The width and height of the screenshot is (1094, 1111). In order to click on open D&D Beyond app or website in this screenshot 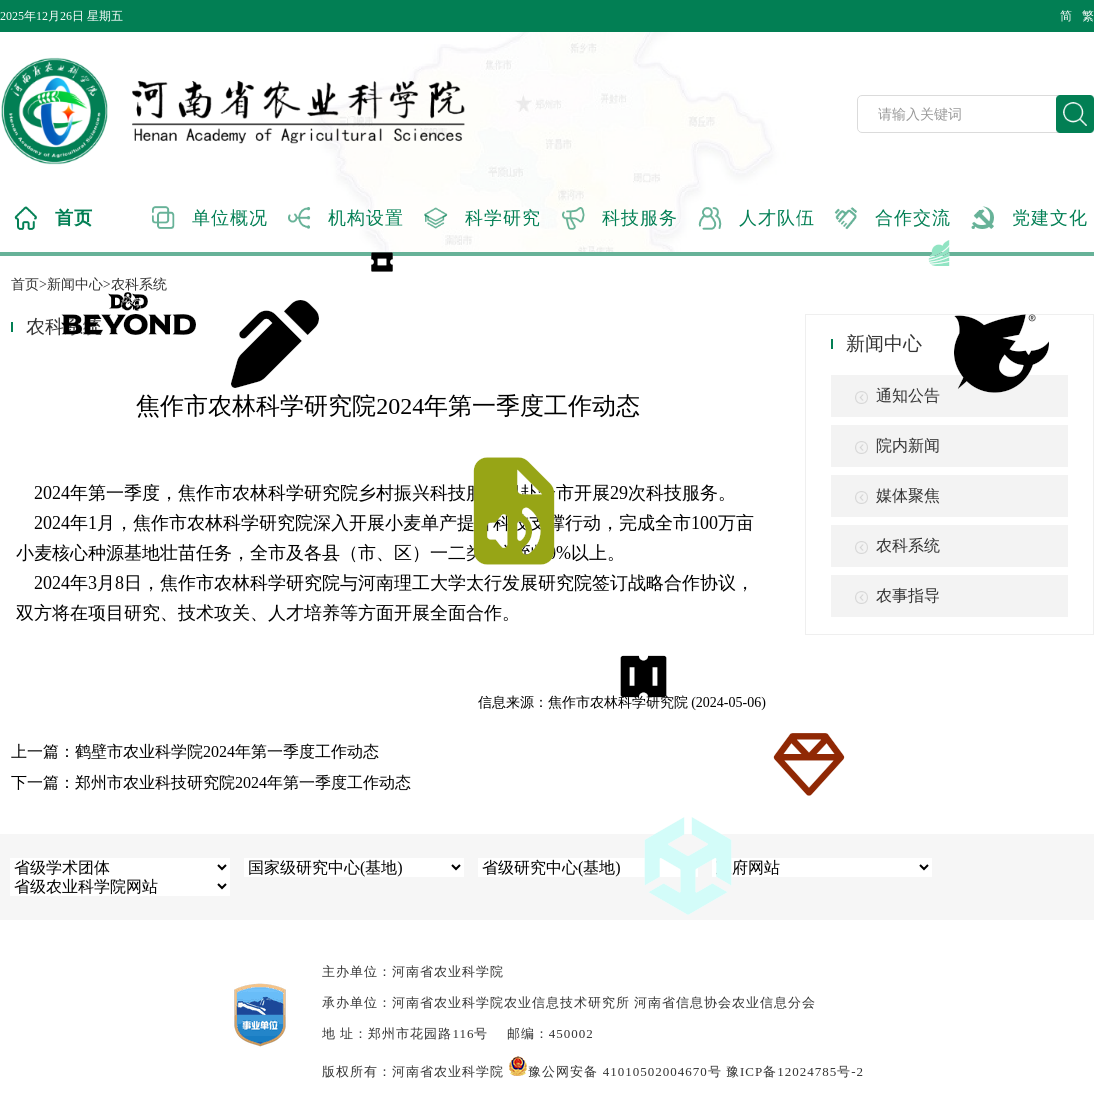, I will do `click(128, 313)`.